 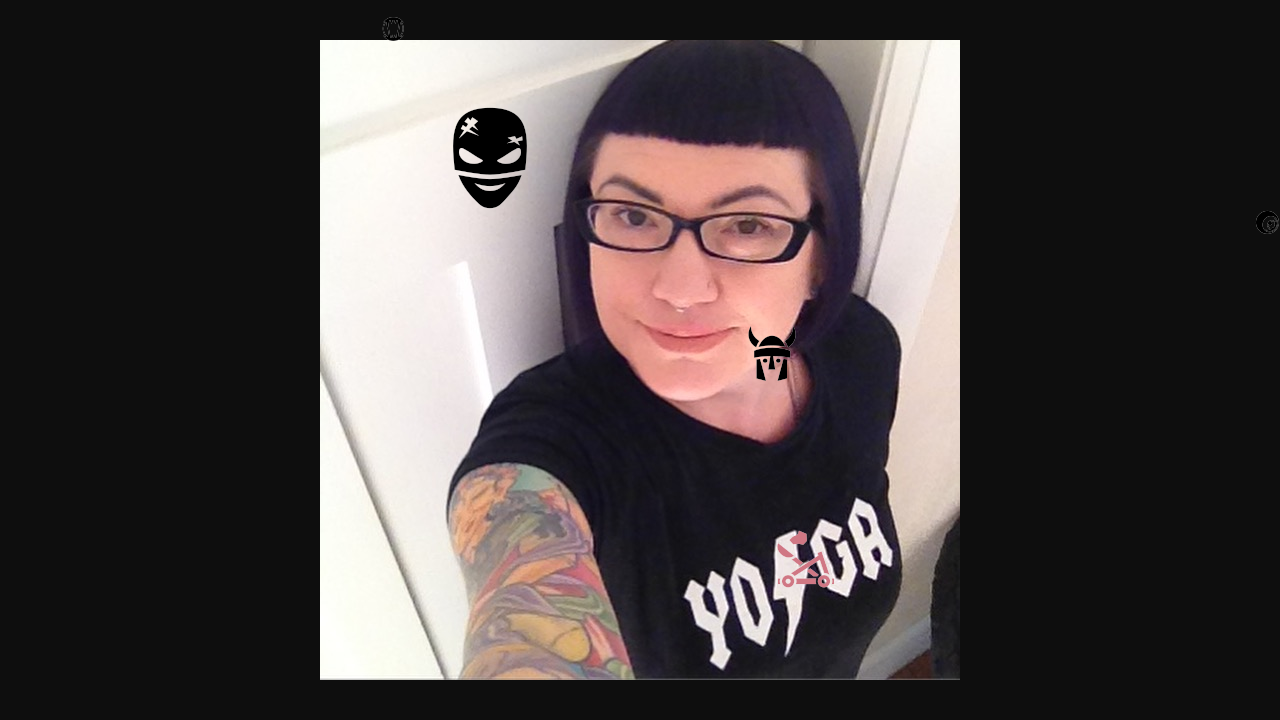 I want to click on launch projectile in siege game, so click(x=806, y=558).